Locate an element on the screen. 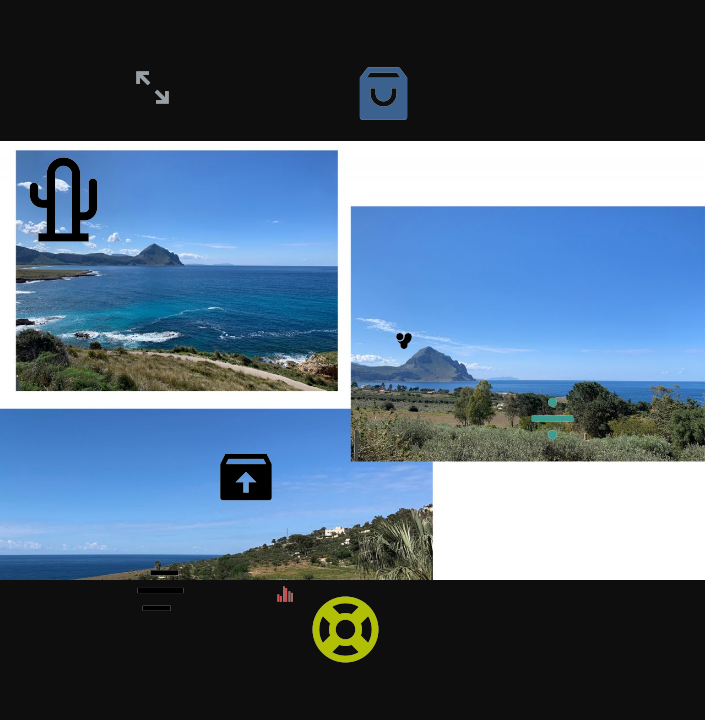  unarchive a message or item is located at coordinates (246, 477).